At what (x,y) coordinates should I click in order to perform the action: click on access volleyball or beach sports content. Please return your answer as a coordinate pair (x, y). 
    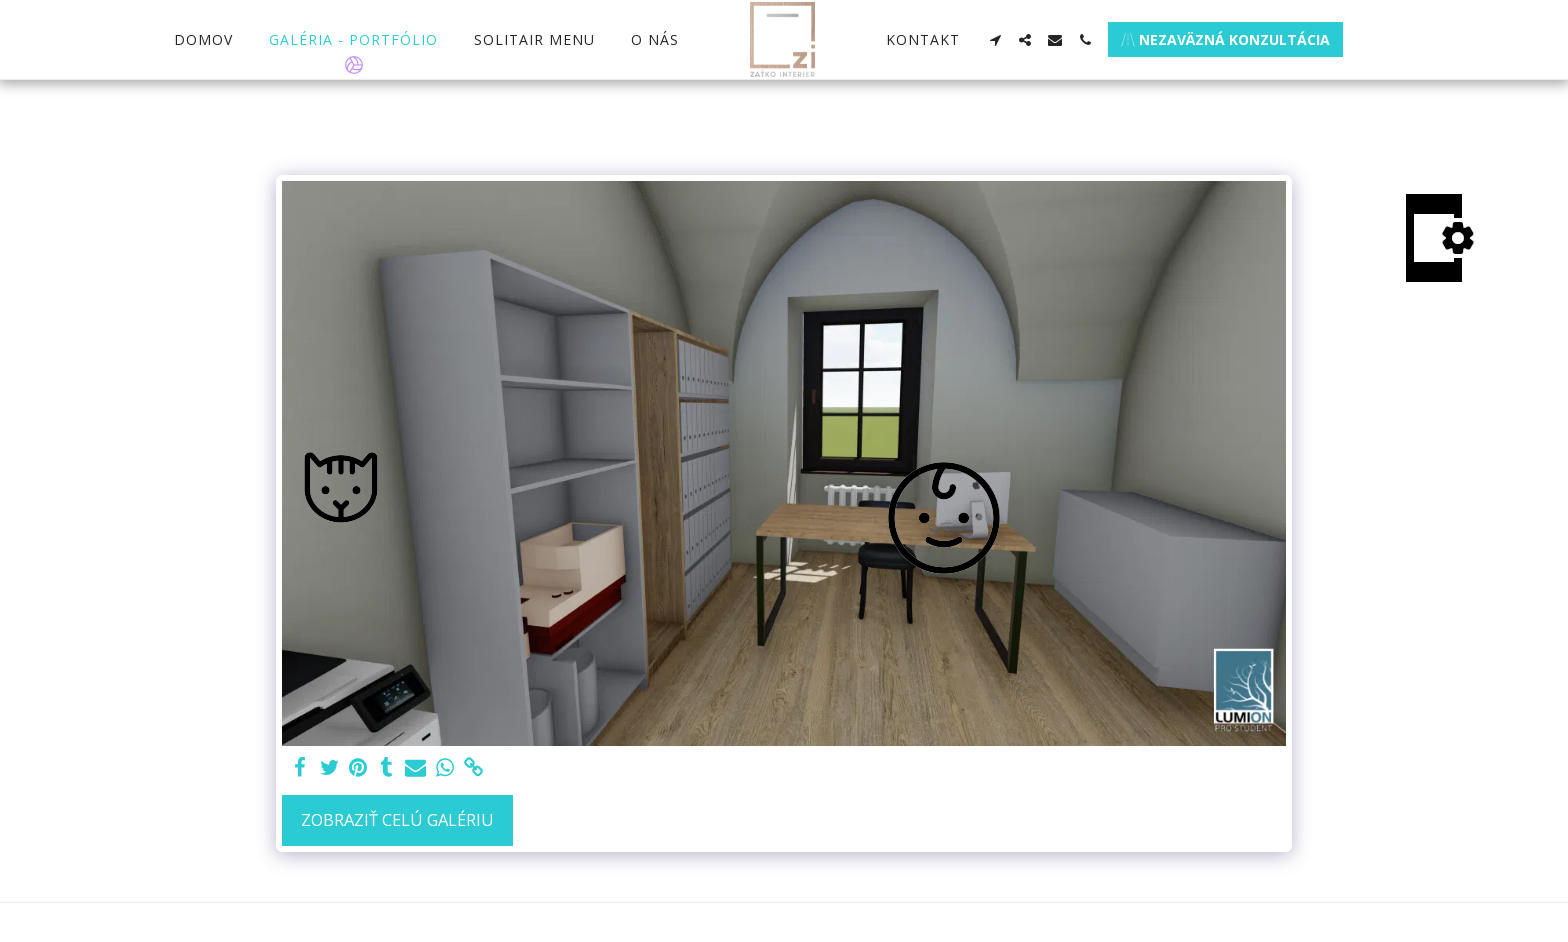
    Looking at the image, I should click on (354, 65).